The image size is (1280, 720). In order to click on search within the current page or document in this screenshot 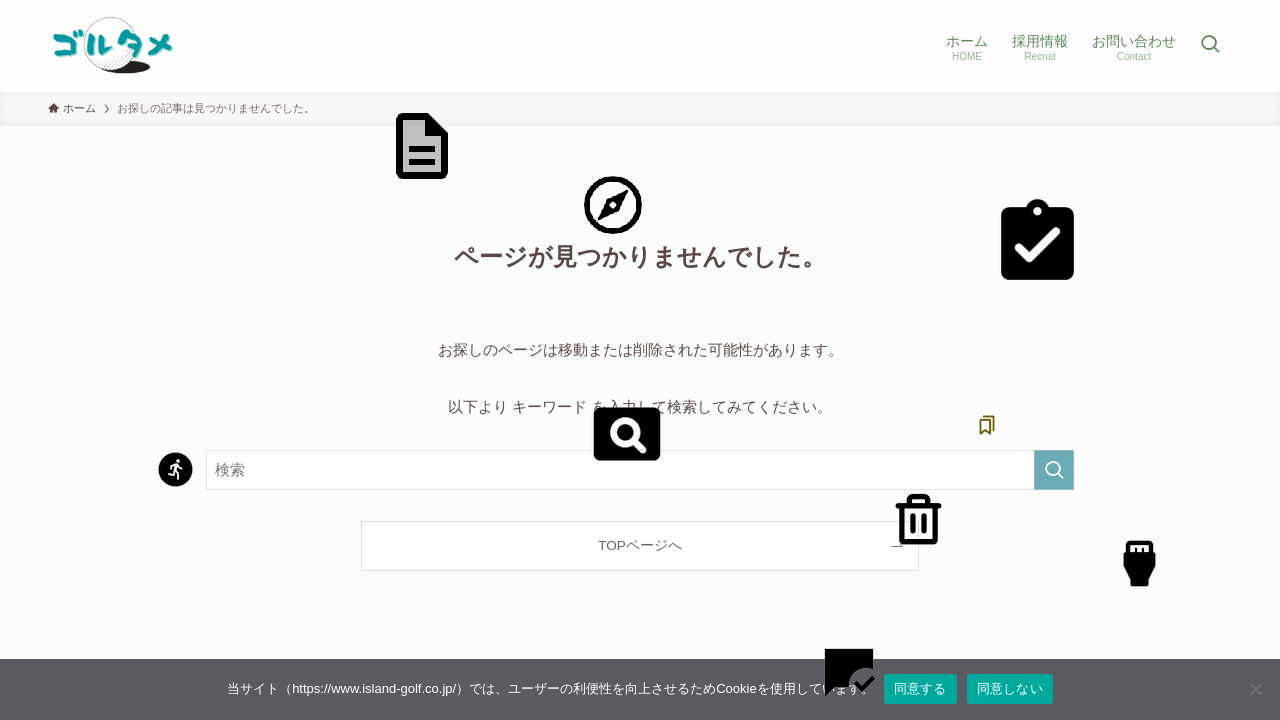, I will do `click(627, 434)`.